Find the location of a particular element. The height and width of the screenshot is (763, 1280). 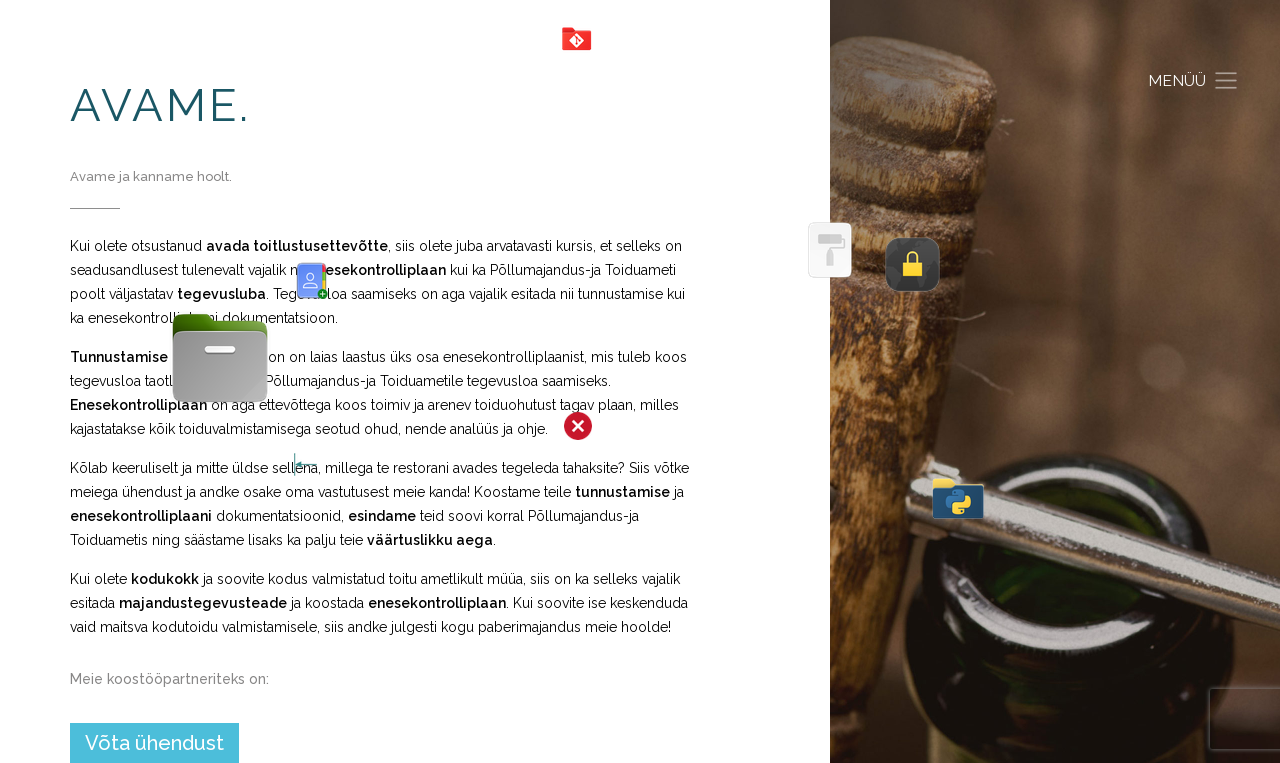

a theme or appearance customization file is located at coordinates (830, 250).